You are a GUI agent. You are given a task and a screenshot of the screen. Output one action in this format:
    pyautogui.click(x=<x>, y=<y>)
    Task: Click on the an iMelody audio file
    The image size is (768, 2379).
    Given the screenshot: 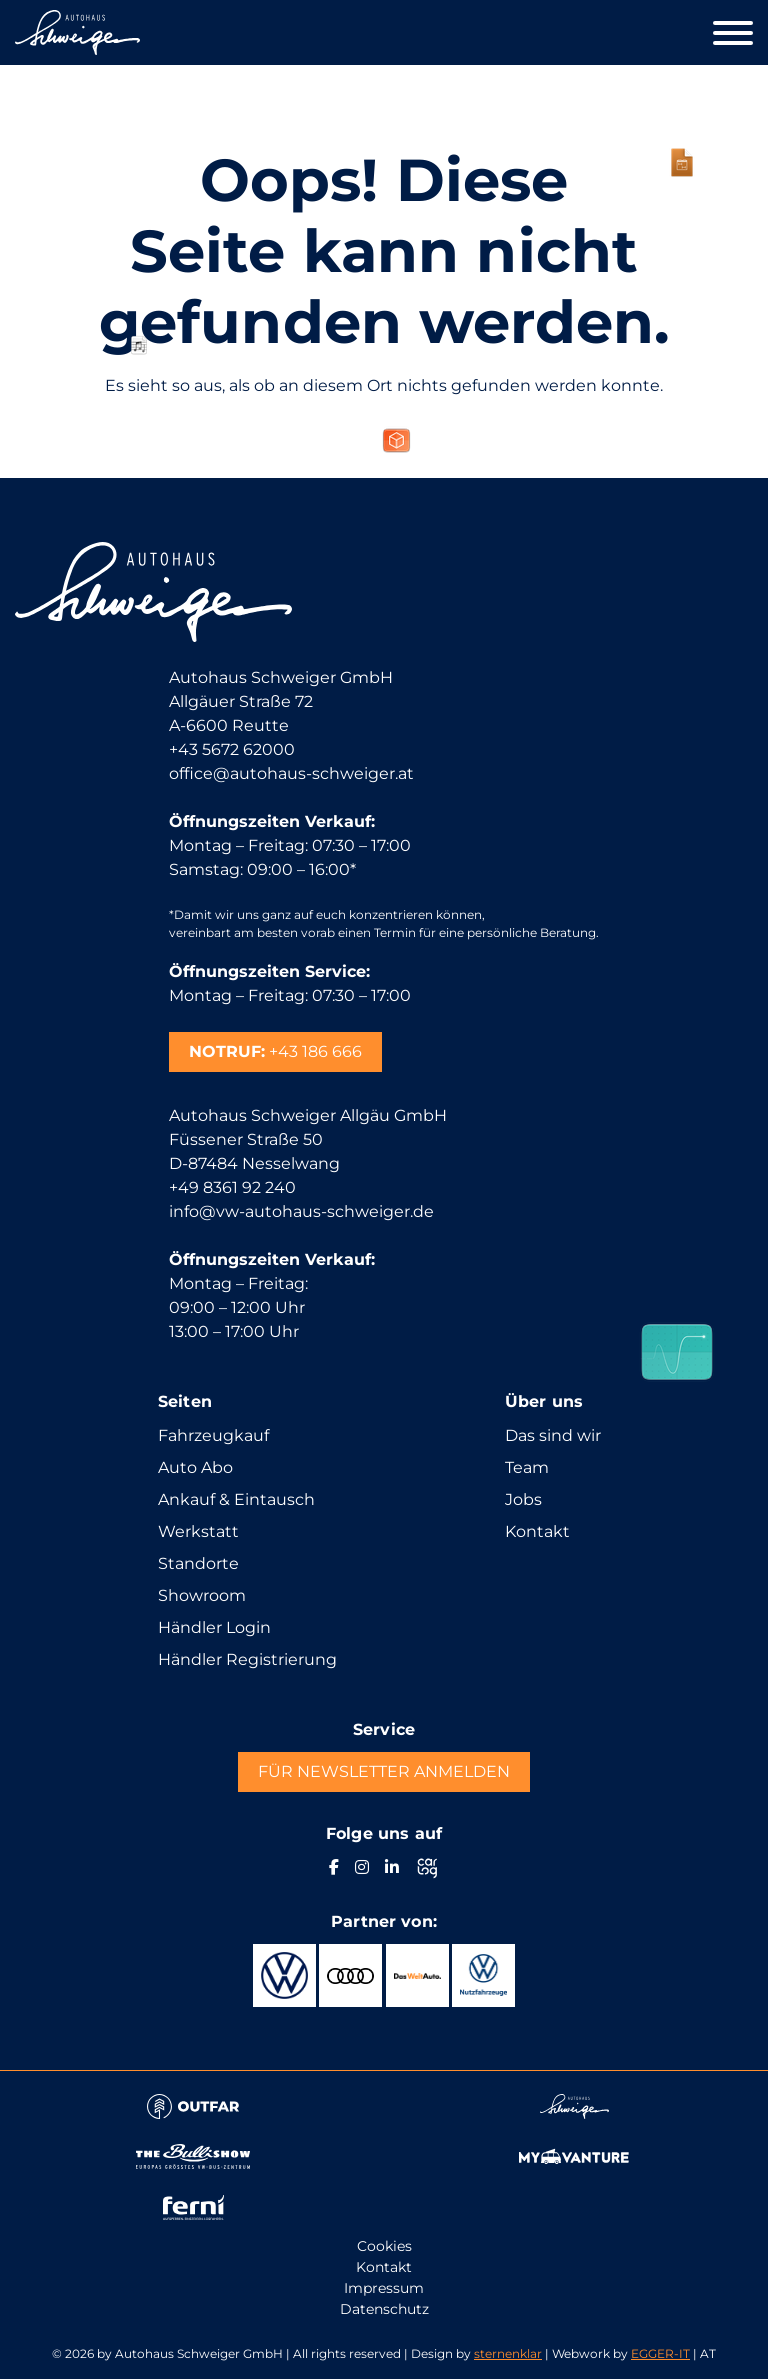 What is the action you would take?
    pyautogui.click(x=139, y=345)
    